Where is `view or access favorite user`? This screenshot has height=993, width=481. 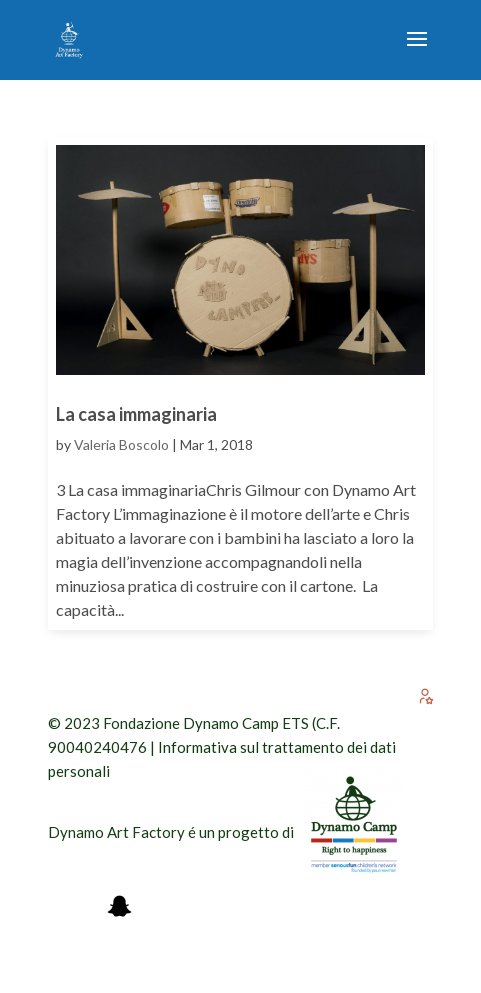 view or access favorite user is located at coordinates (425, 696).